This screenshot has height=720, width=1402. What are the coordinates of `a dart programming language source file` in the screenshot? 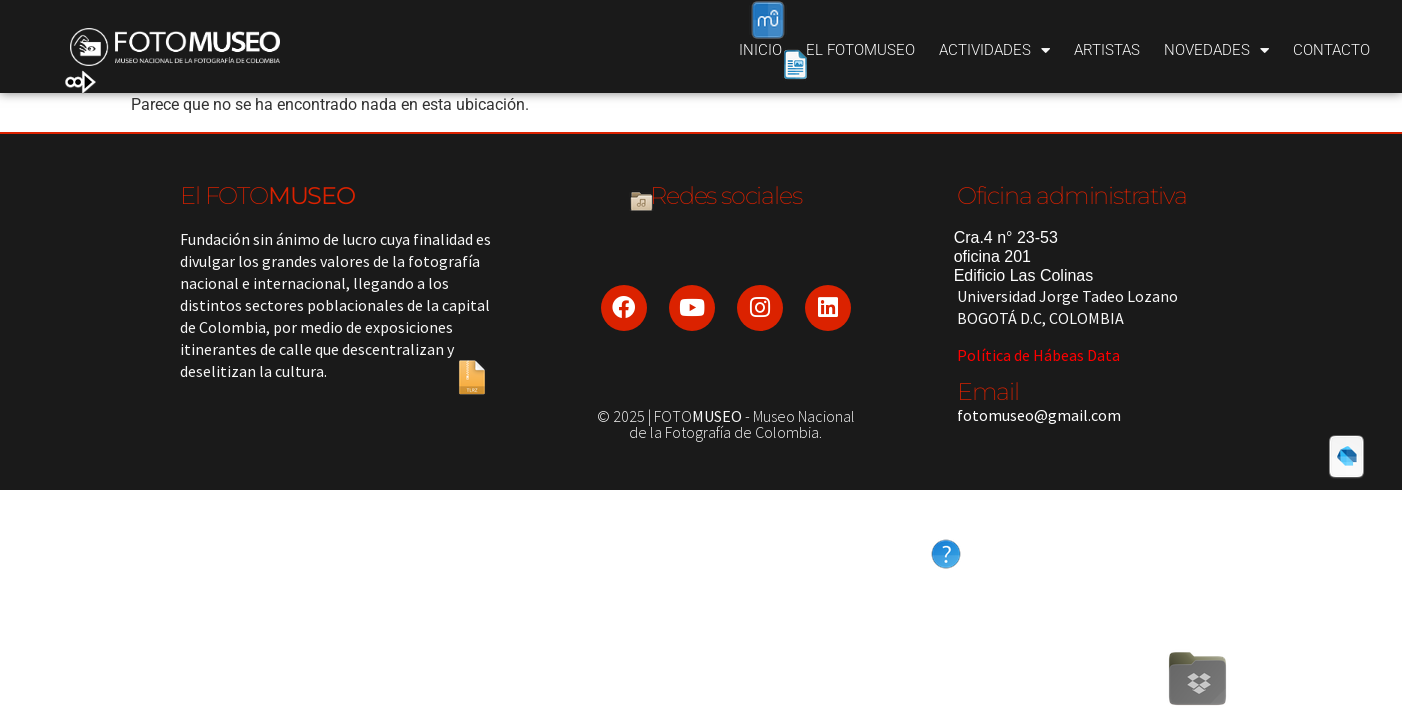 It's located at (1346, 456).